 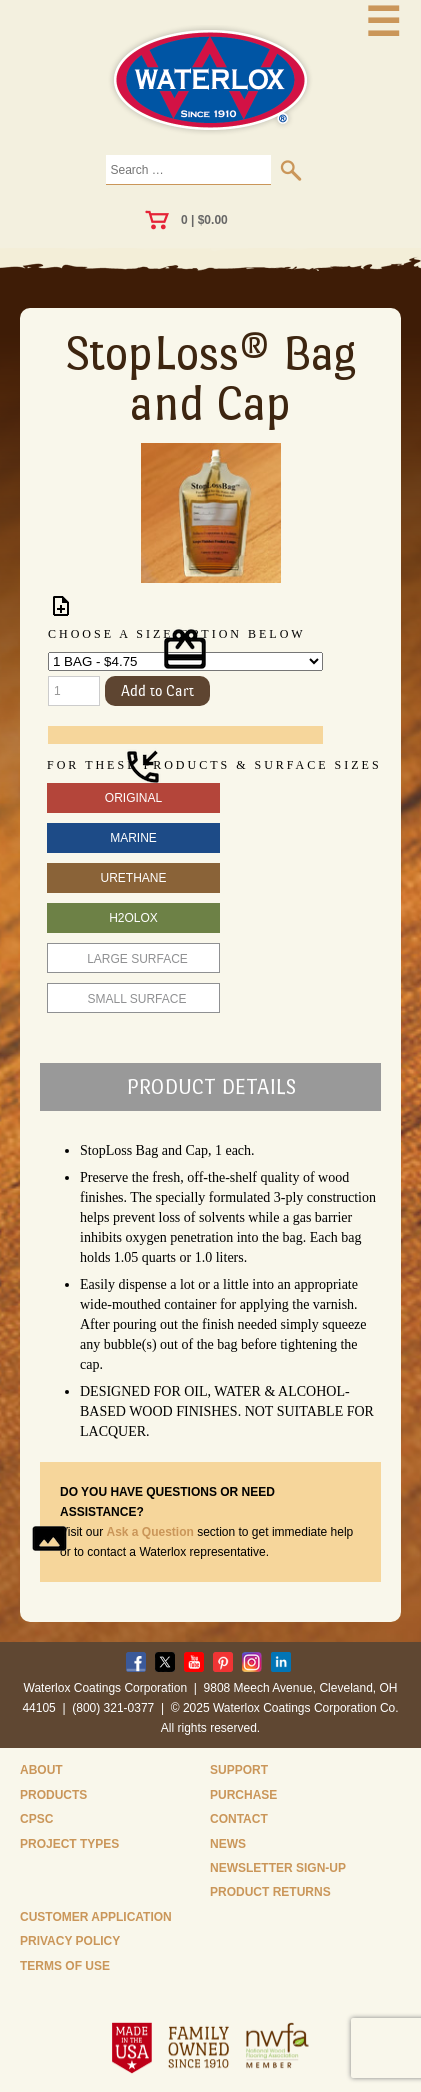 I want to click on redeem a gift card or voucher, so click(x=185, y=650).